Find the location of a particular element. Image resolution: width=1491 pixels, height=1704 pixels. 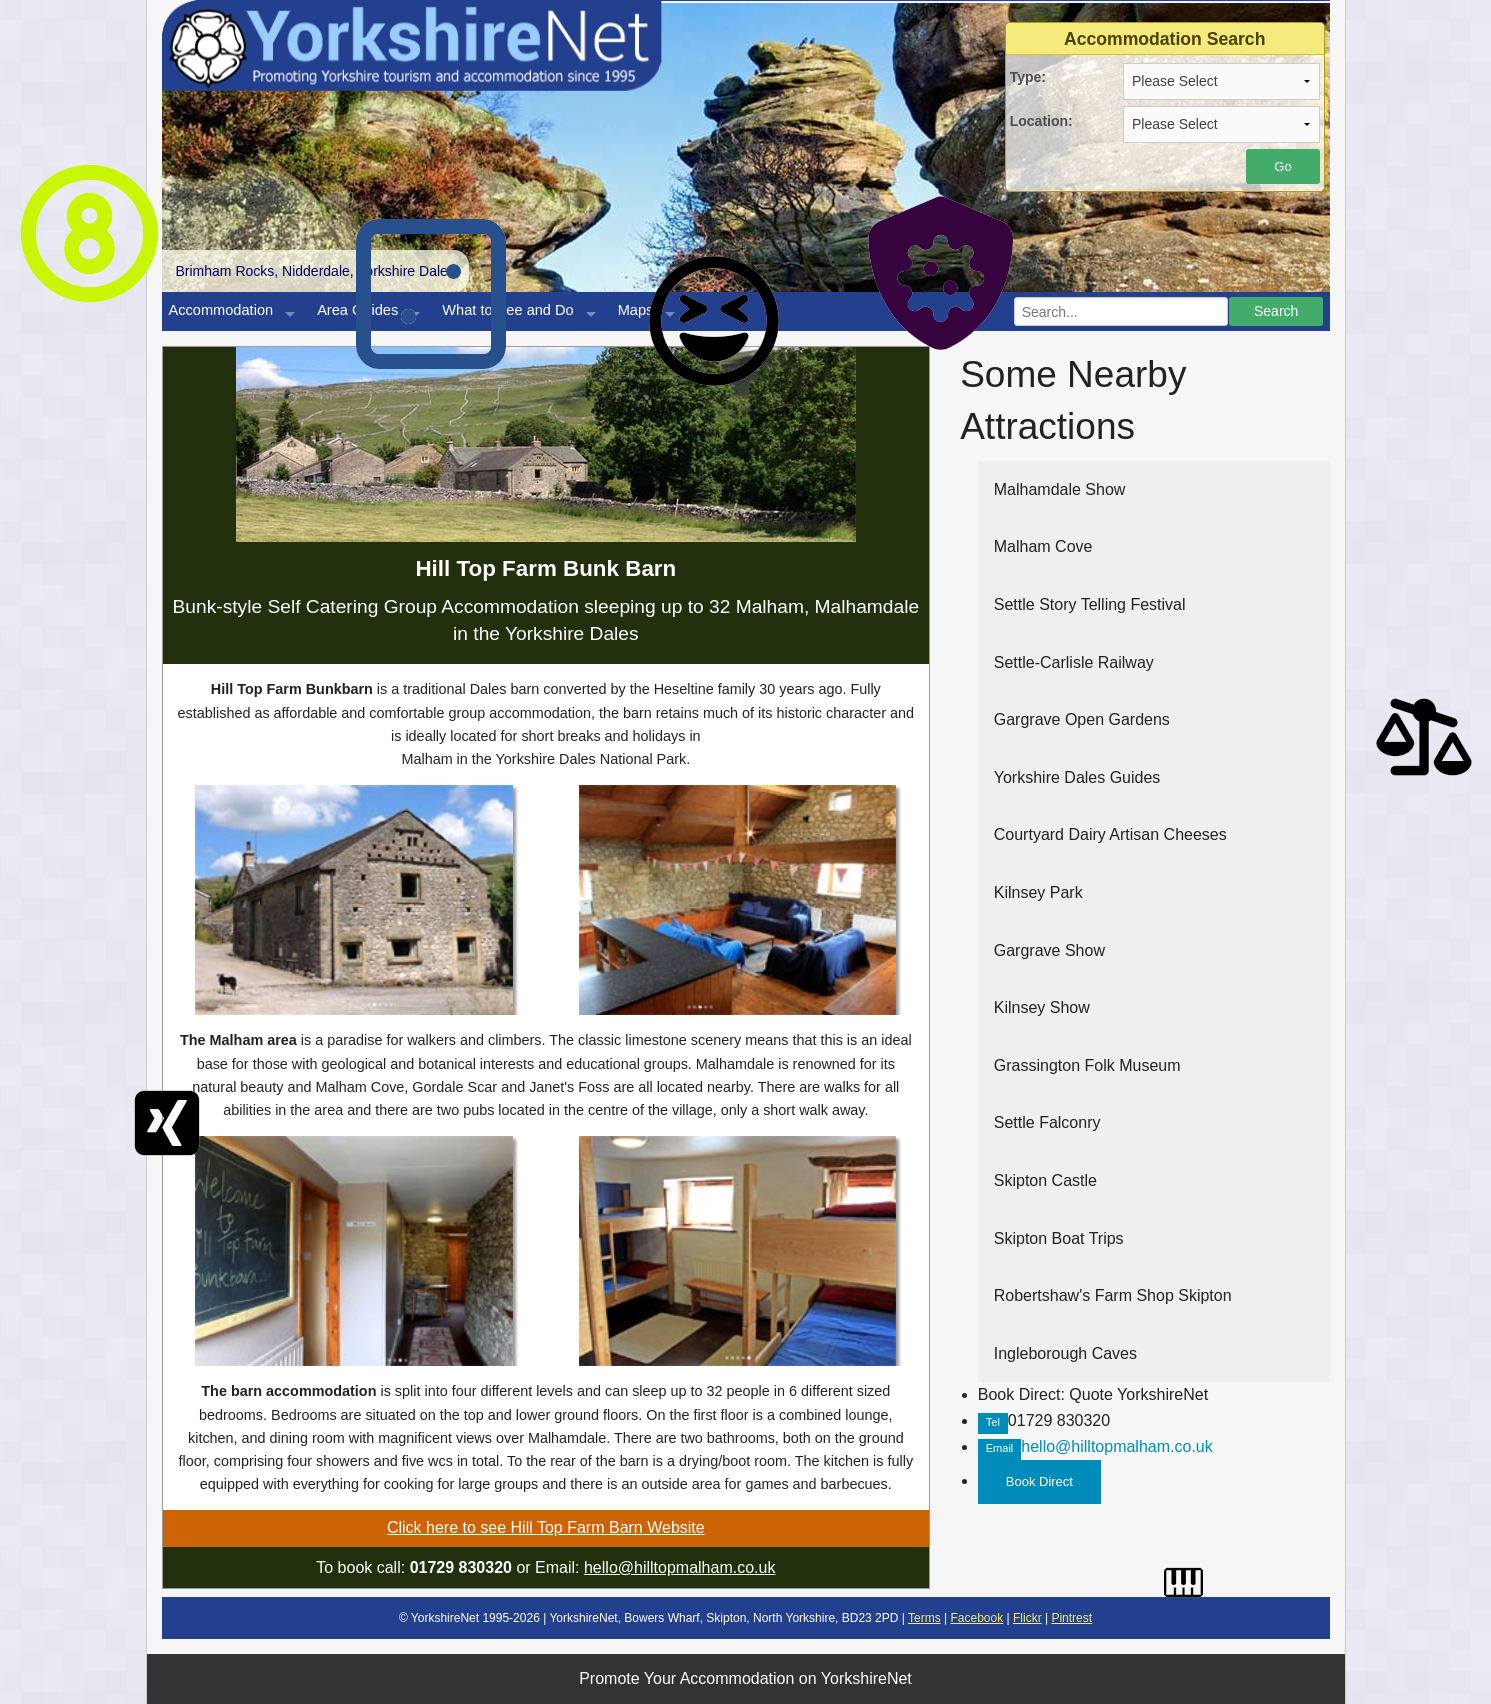

open xing profile or app is located at coordinates (167, 1123).